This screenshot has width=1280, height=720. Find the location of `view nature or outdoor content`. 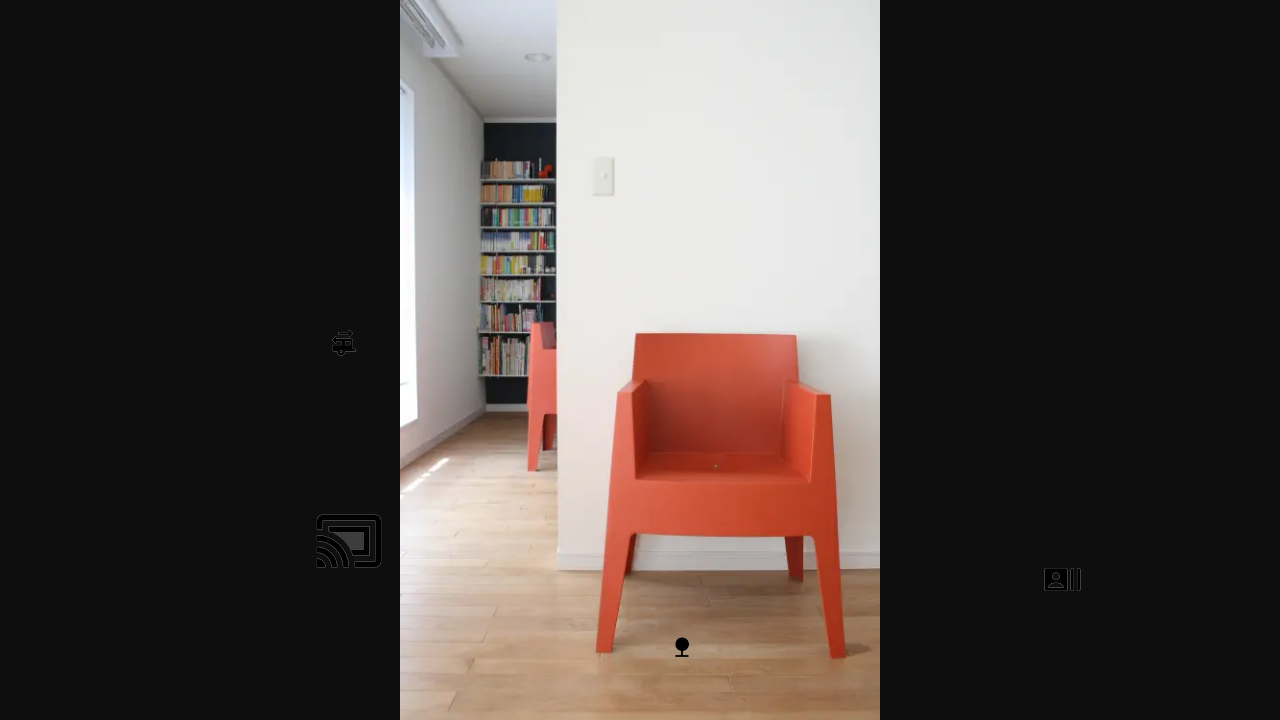

view nature or outdoor content is located at coordinates (682, 647).